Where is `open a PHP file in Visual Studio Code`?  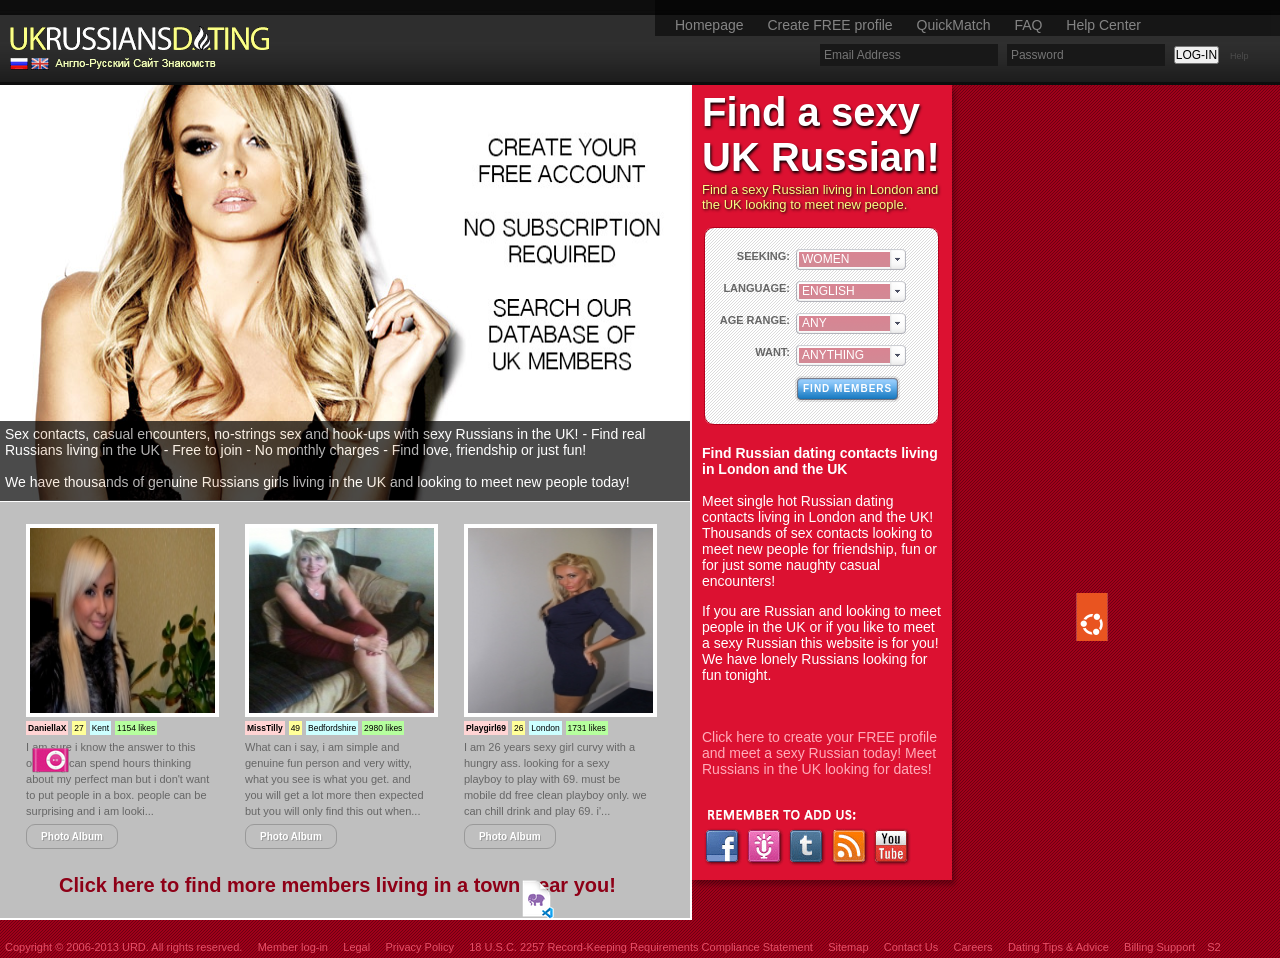
open a PHP file in Visual Studio Code is located at coordinates (536, 899).